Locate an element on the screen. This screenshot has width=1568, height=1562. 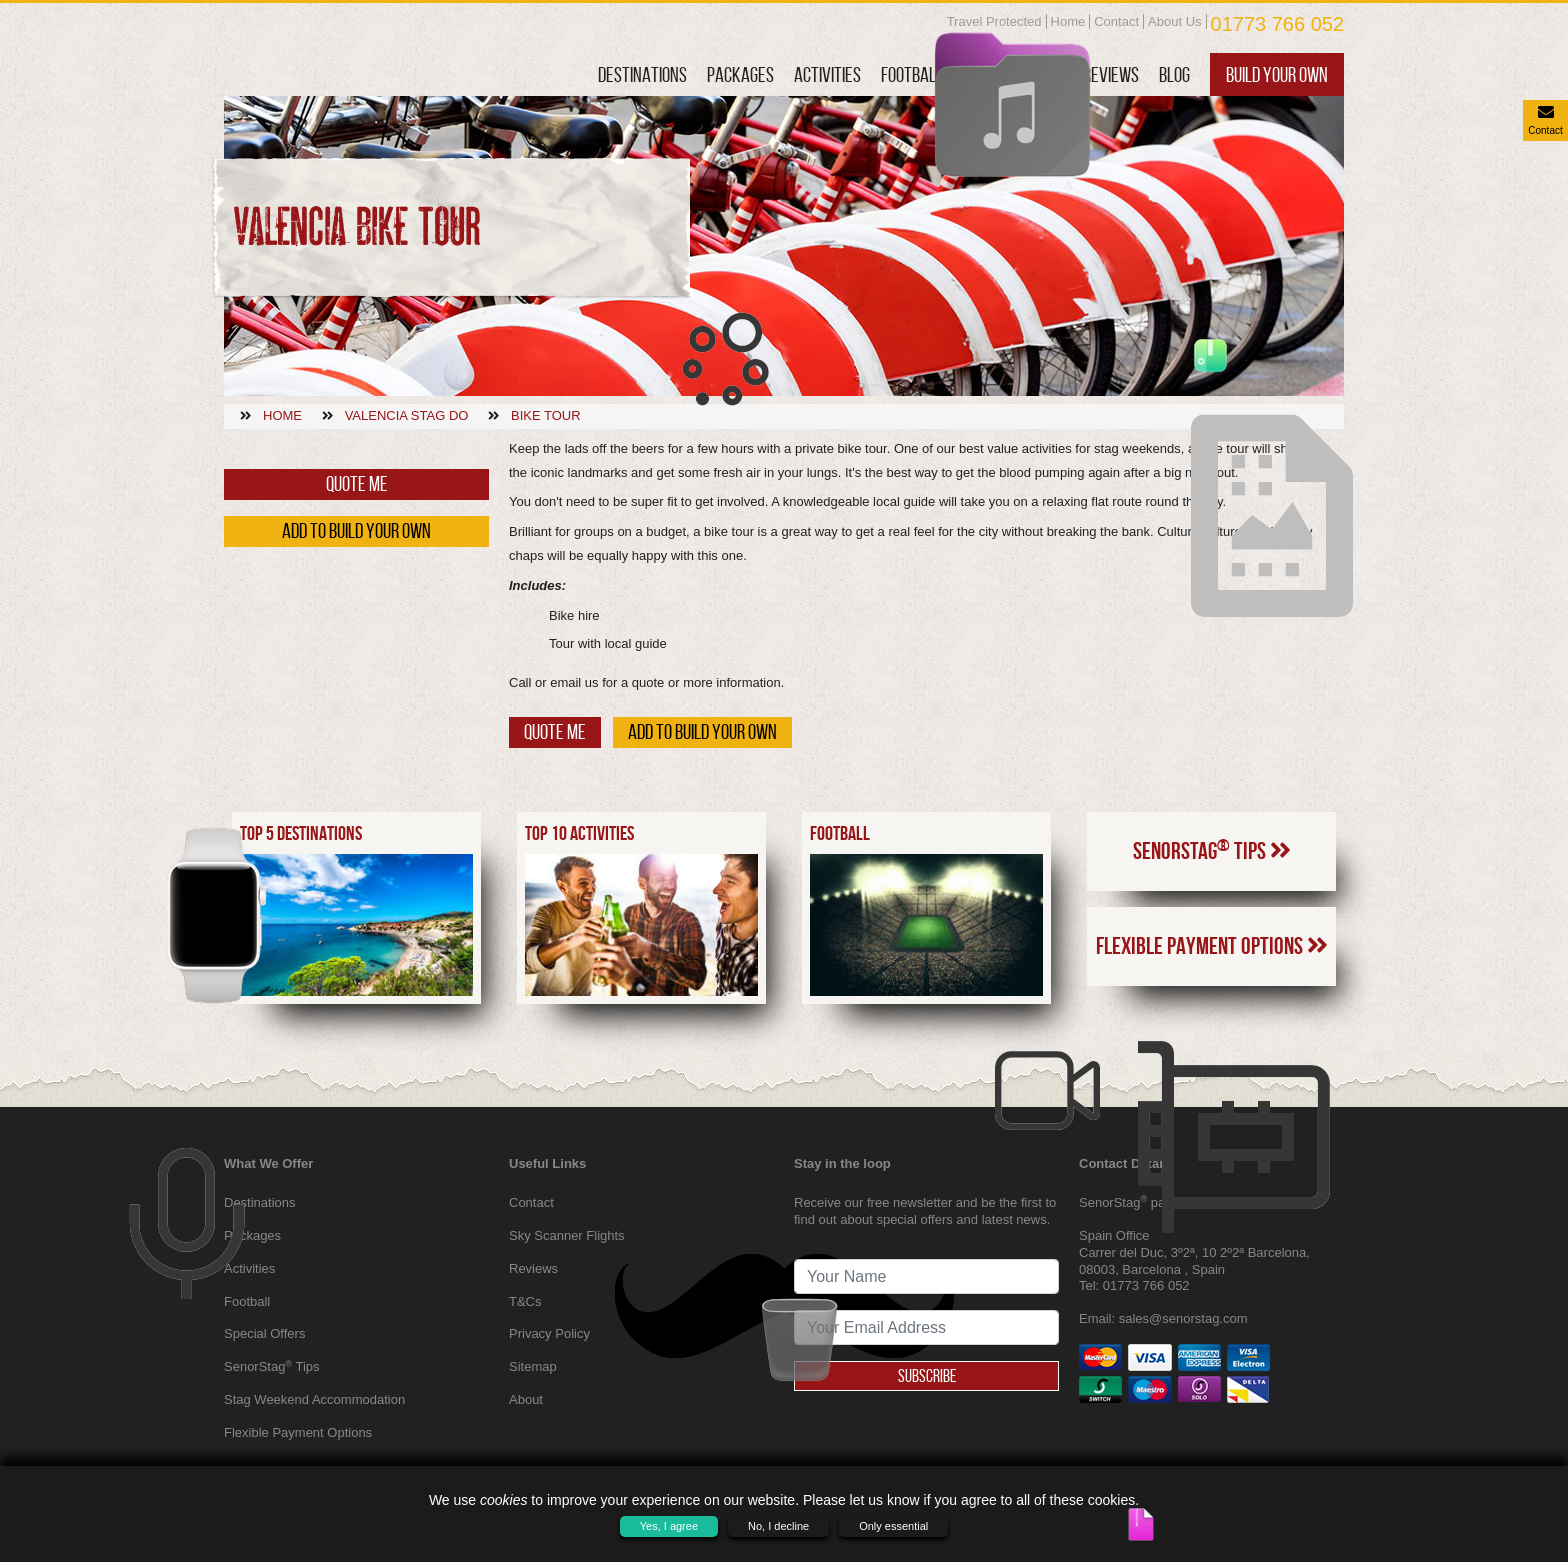
open the trash to view deleted items is located at coordinates (799, 1338).